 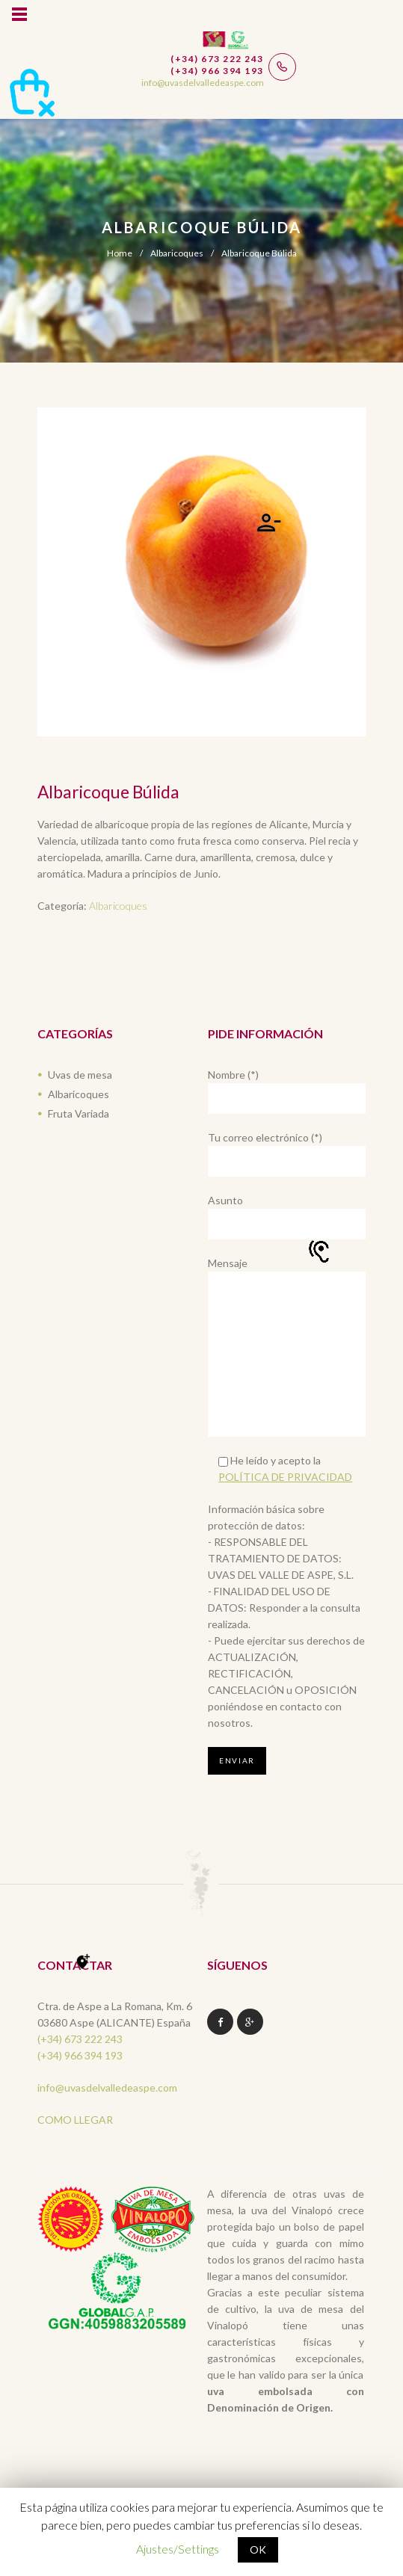 I want to click on access hearing or audio accessibility settings, so click(x=319, y=1251).